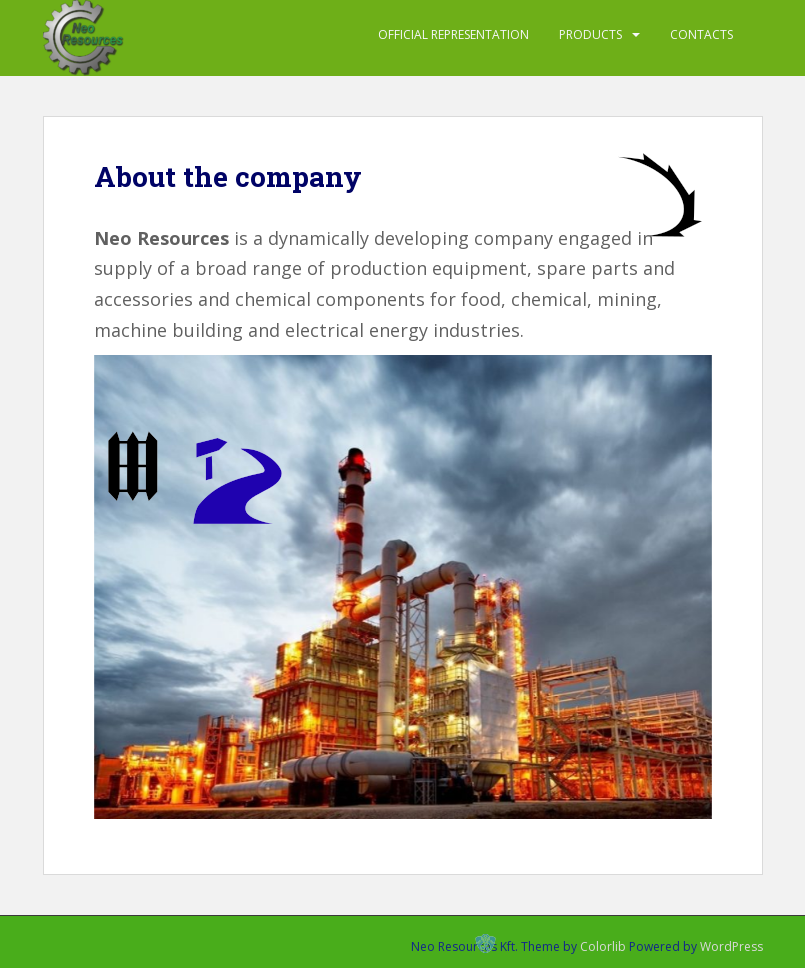 The image size is (805, 968). What do you see at coordinates (237, 480) in the screenshot?
I see `view hiking or walking trail routes` at bounding box center [237, 480].